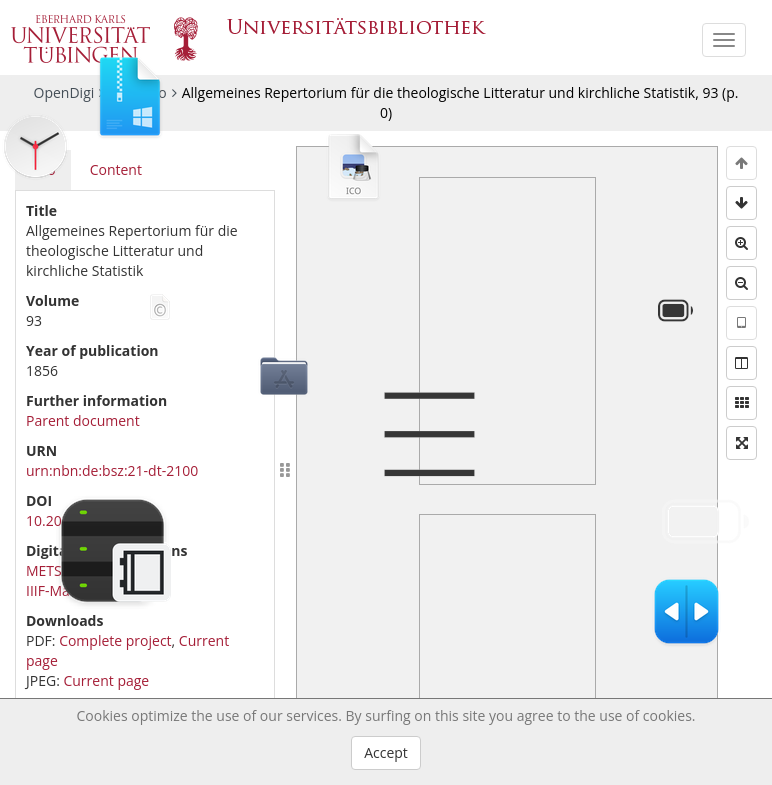  I want to click on access recently opened files and folders, so click(35, 146).